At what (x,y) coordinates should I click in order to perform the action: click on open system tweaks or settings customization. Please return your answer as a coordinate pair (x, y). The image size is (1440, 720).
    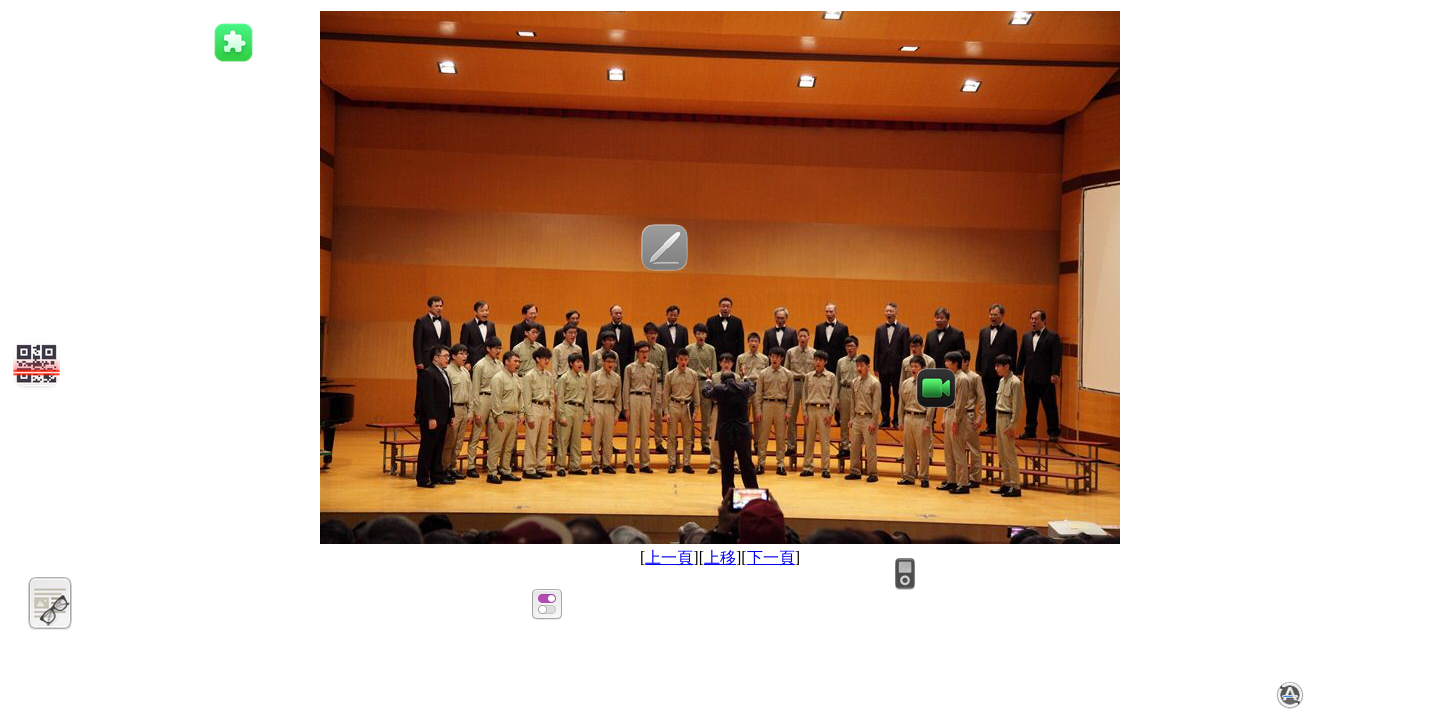
    Looking at the image, I should click on (547, 604).